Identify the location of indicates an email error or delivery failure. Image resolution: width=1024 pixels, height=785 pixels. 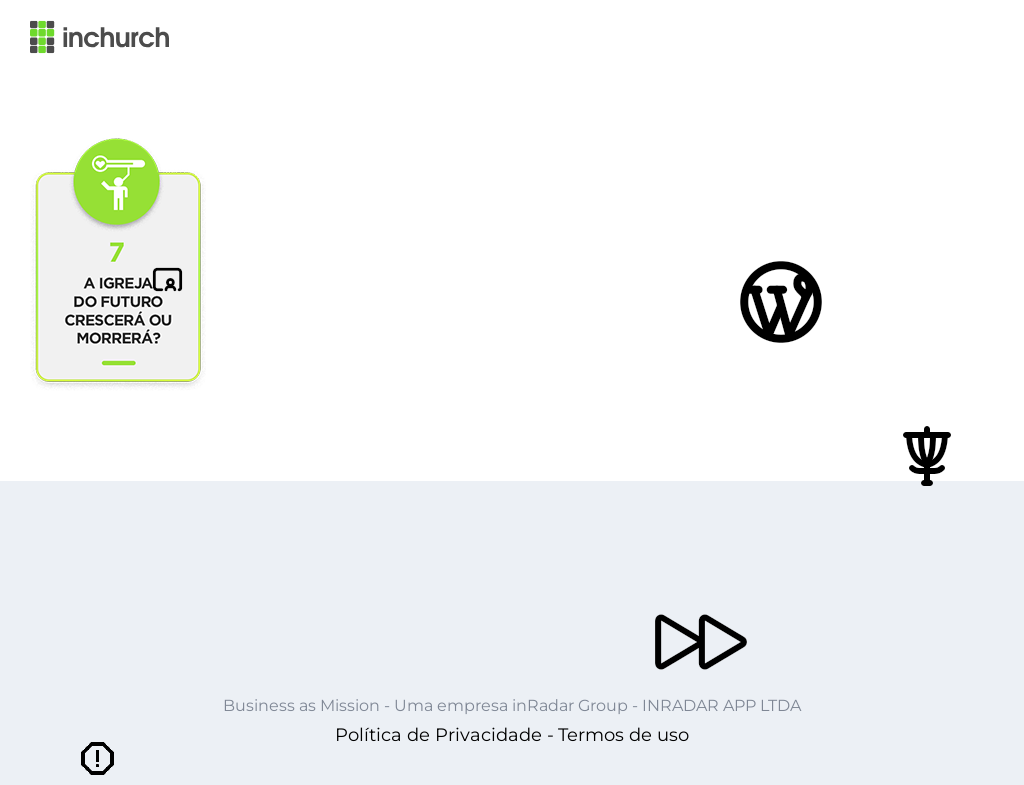
(97, 758).